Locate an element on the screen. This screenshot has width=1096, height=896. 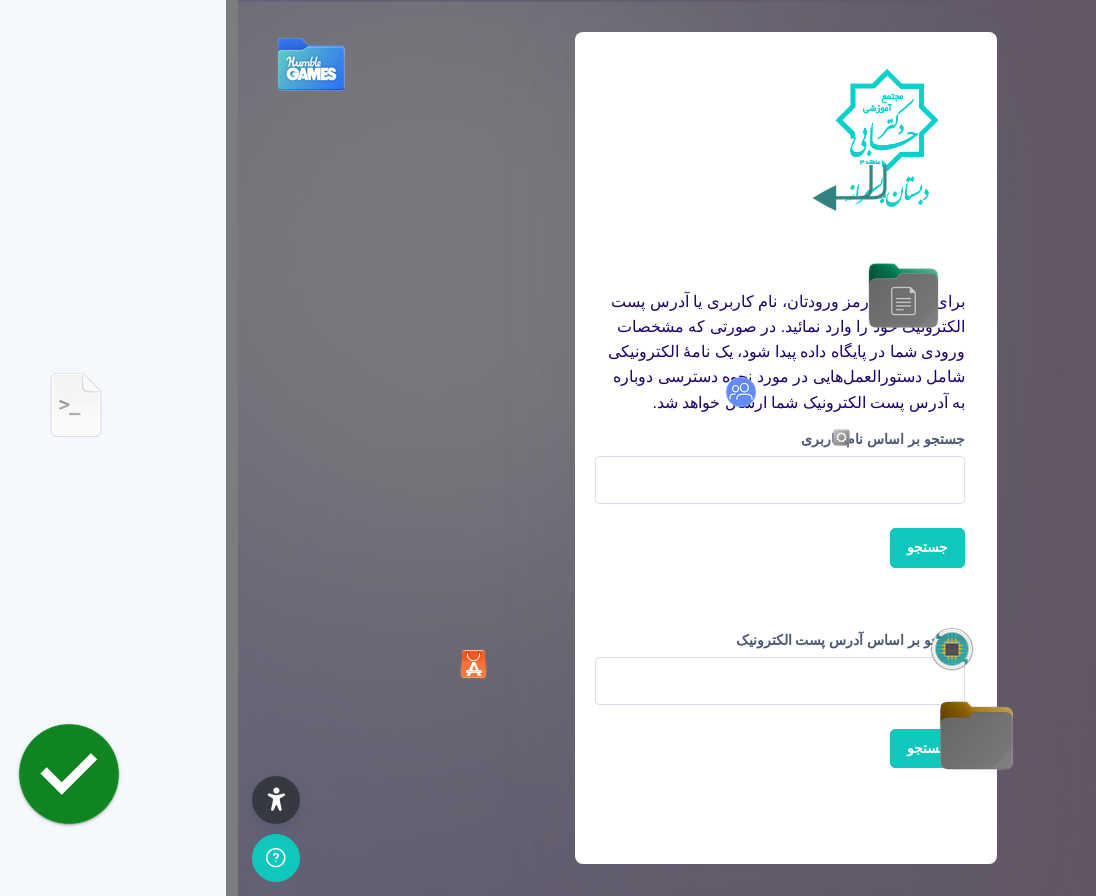
open humble games folder is located at coordinates (311, 66).